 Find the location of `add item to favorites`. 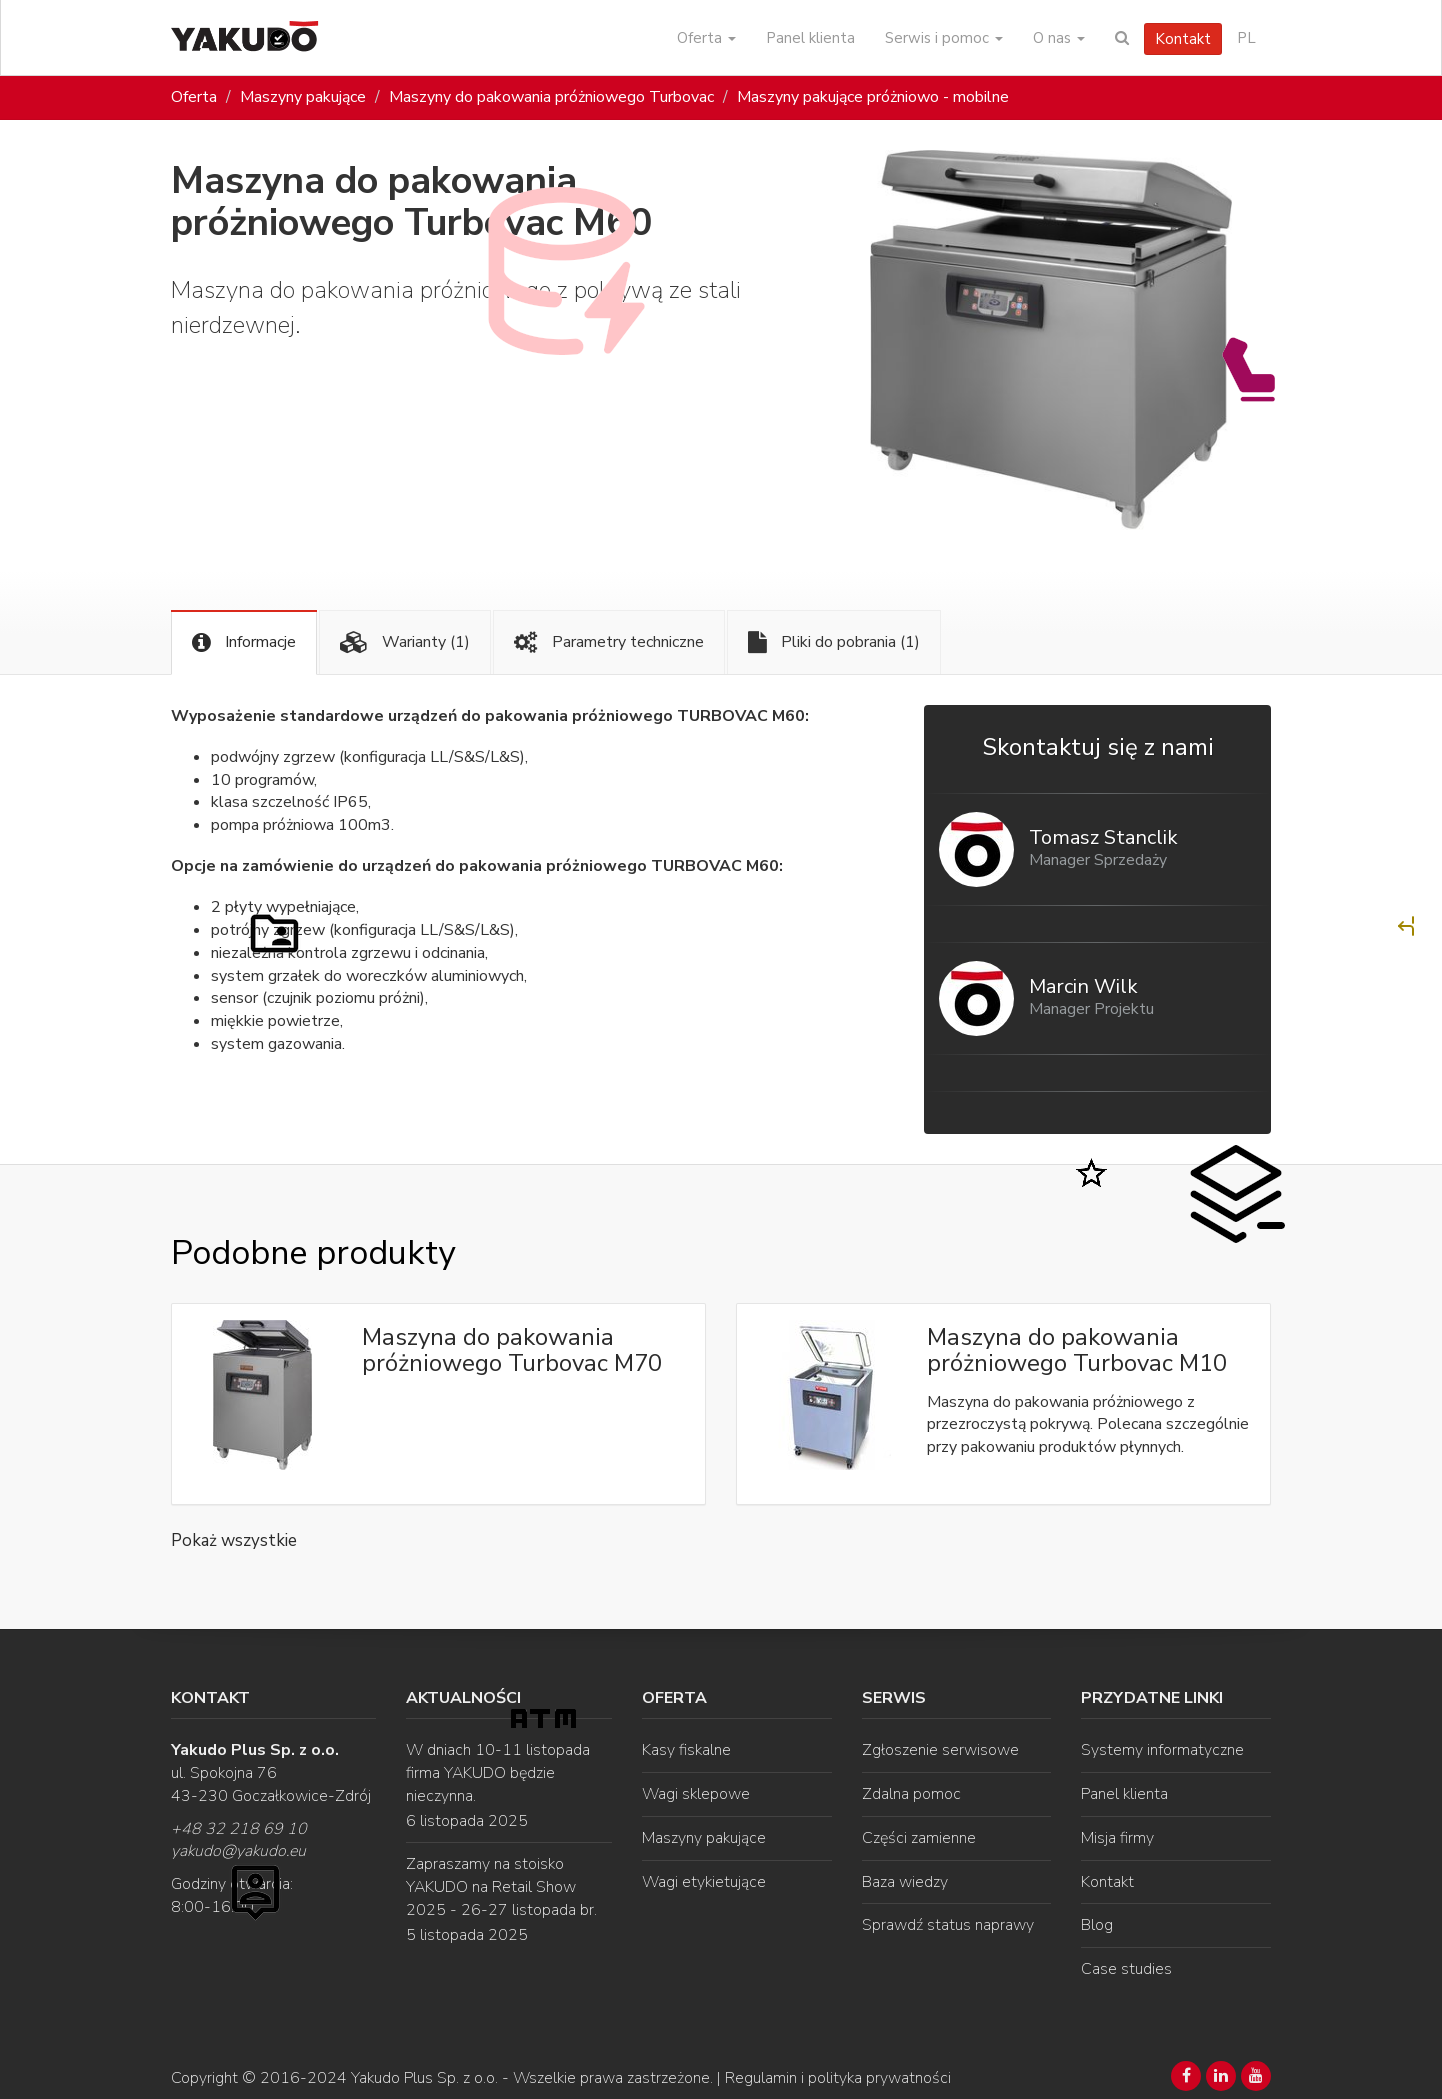

add item to favorites is located at coordinates (1091, 1173).